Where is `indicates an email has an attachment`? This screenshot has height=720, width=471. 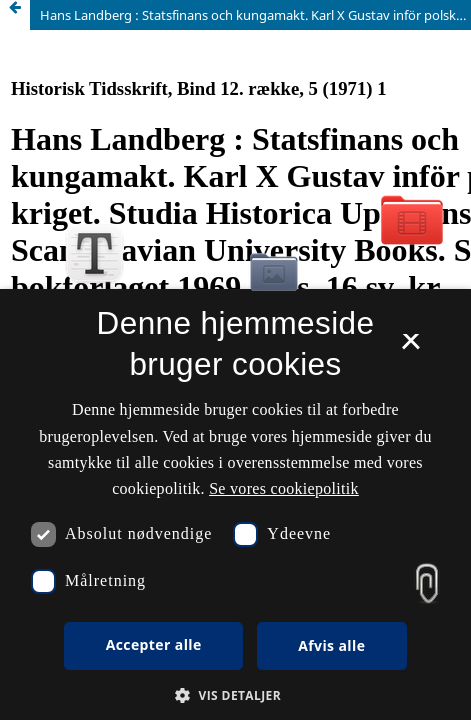
indicates an email has an attachment is located at coordinates (426, 582).